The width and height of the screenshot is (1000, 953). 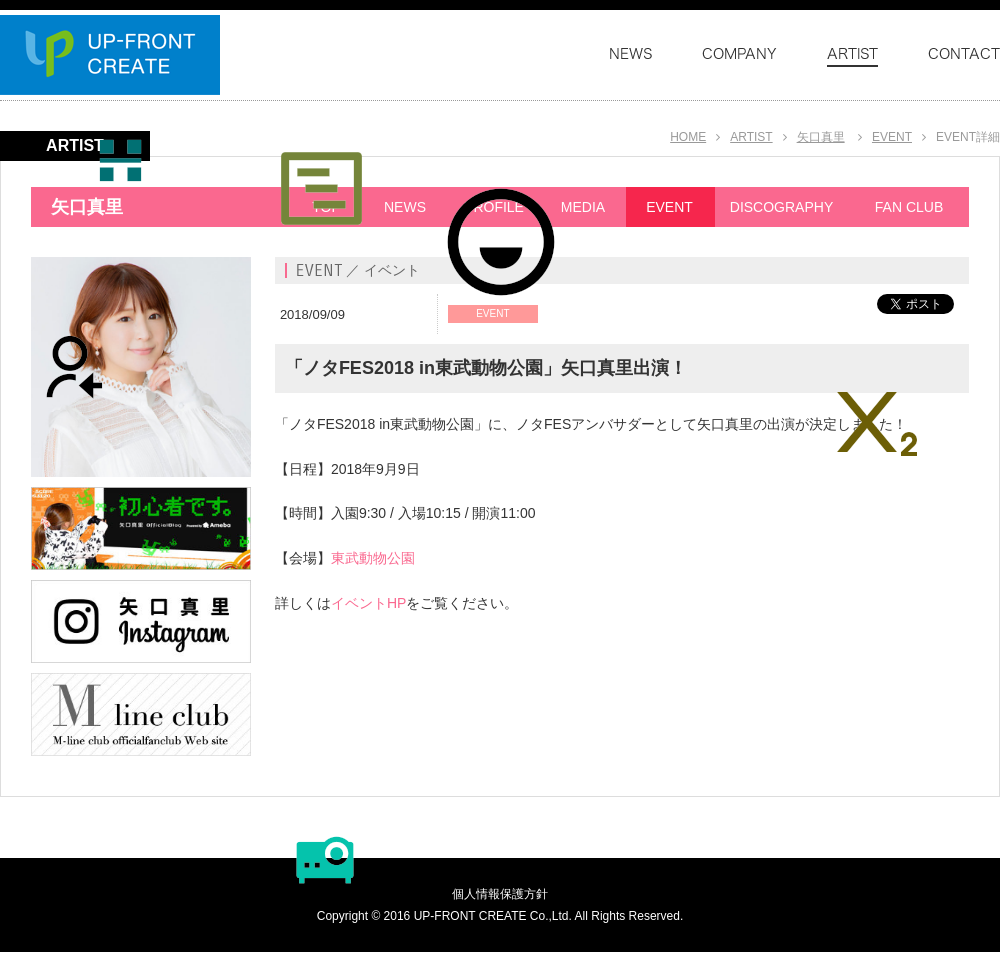 What do you see at coordinates (873, 424) in the screenshot?
I see `format text as subscript` at bounding box center [873, 424].